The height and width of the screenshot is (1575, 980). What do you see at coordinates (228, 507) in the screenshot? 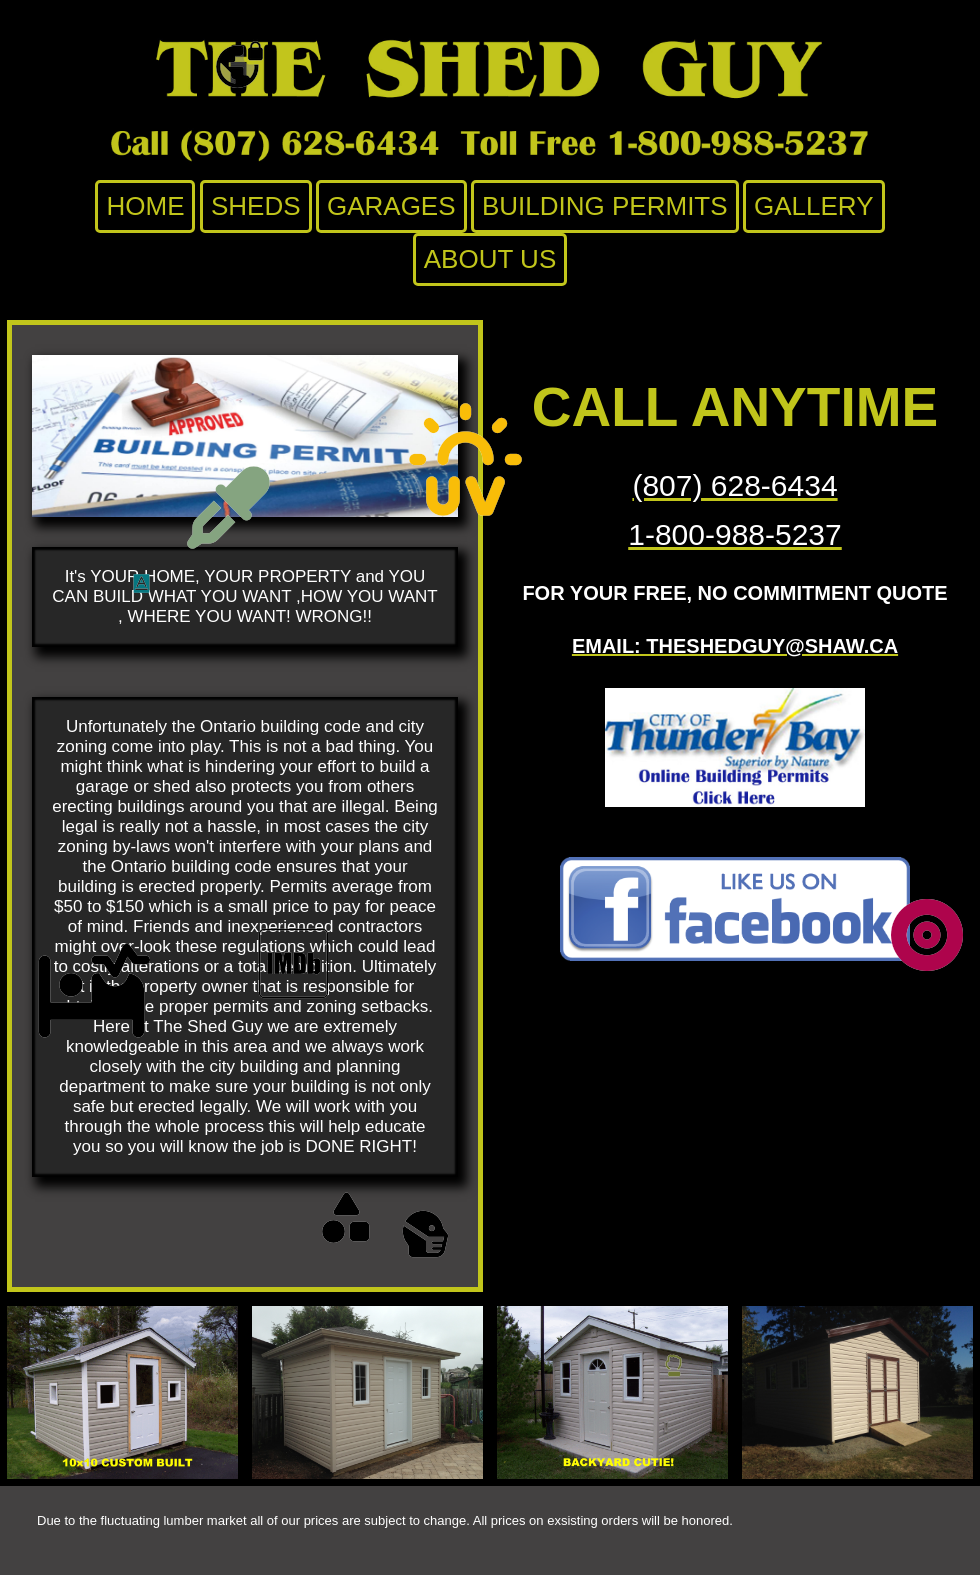
I see `select a color from the canvas` at bounding box center [228, 507].